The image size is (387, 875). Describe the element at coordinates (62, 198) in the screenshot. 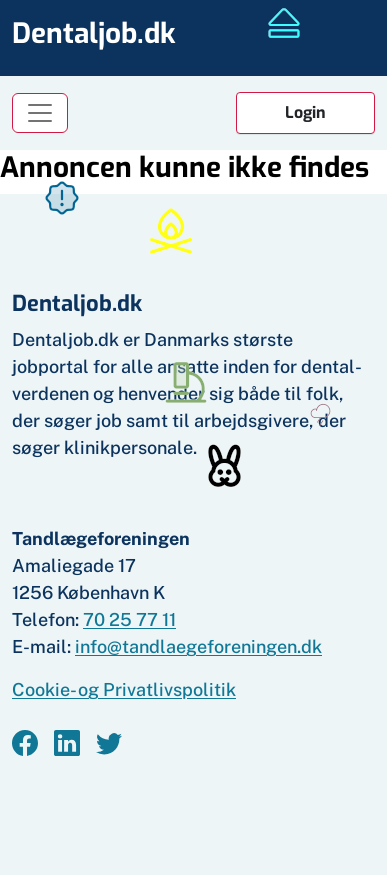

I see `indicates a warning or important notice` at that location.